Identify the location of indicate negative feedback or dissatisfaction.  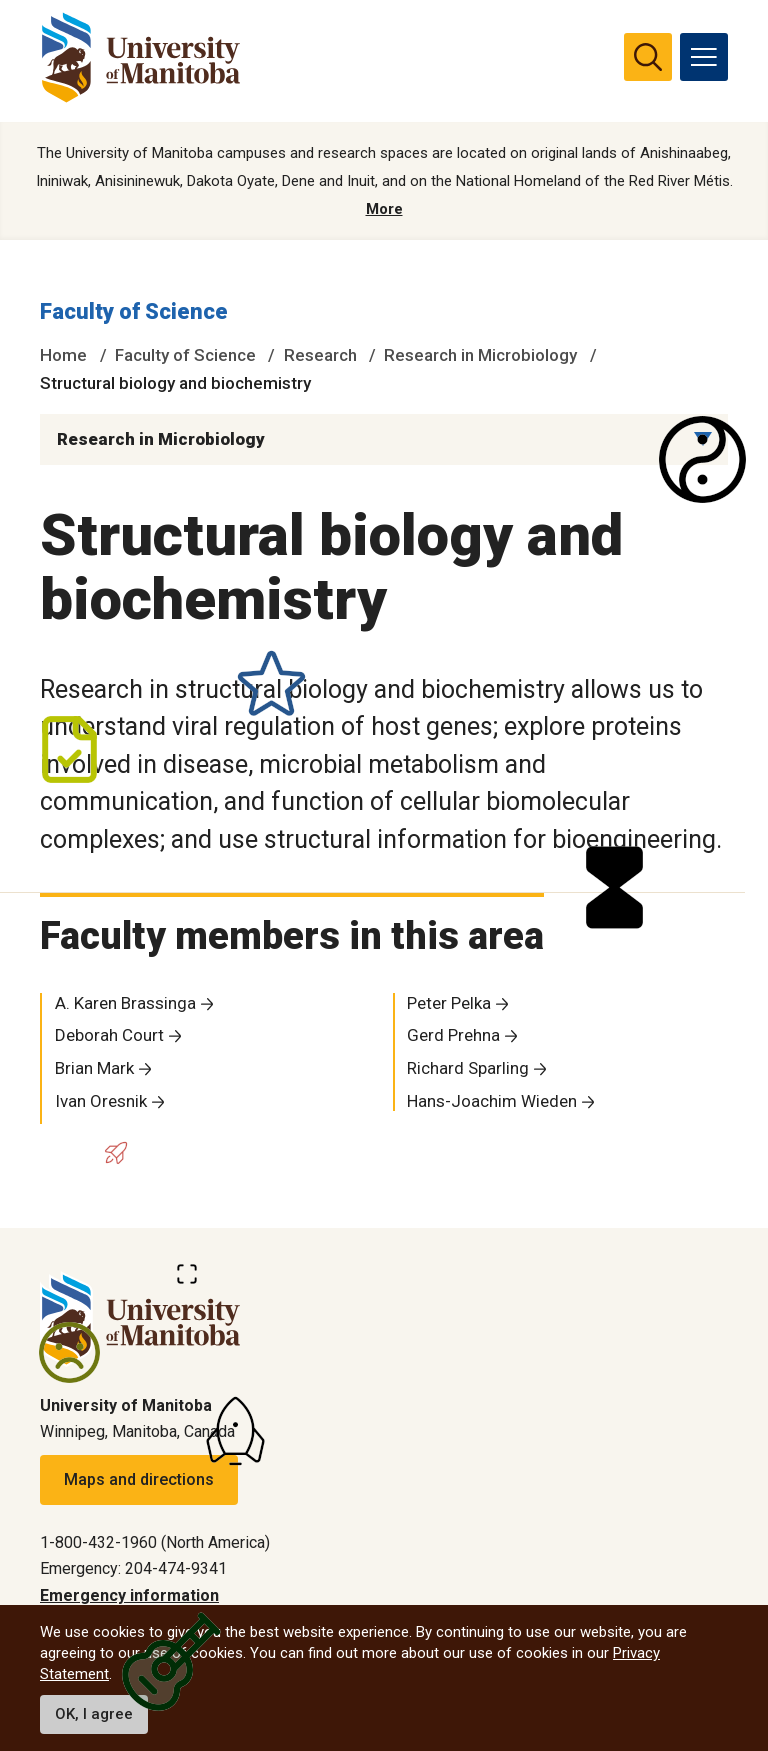
(69, 1352).